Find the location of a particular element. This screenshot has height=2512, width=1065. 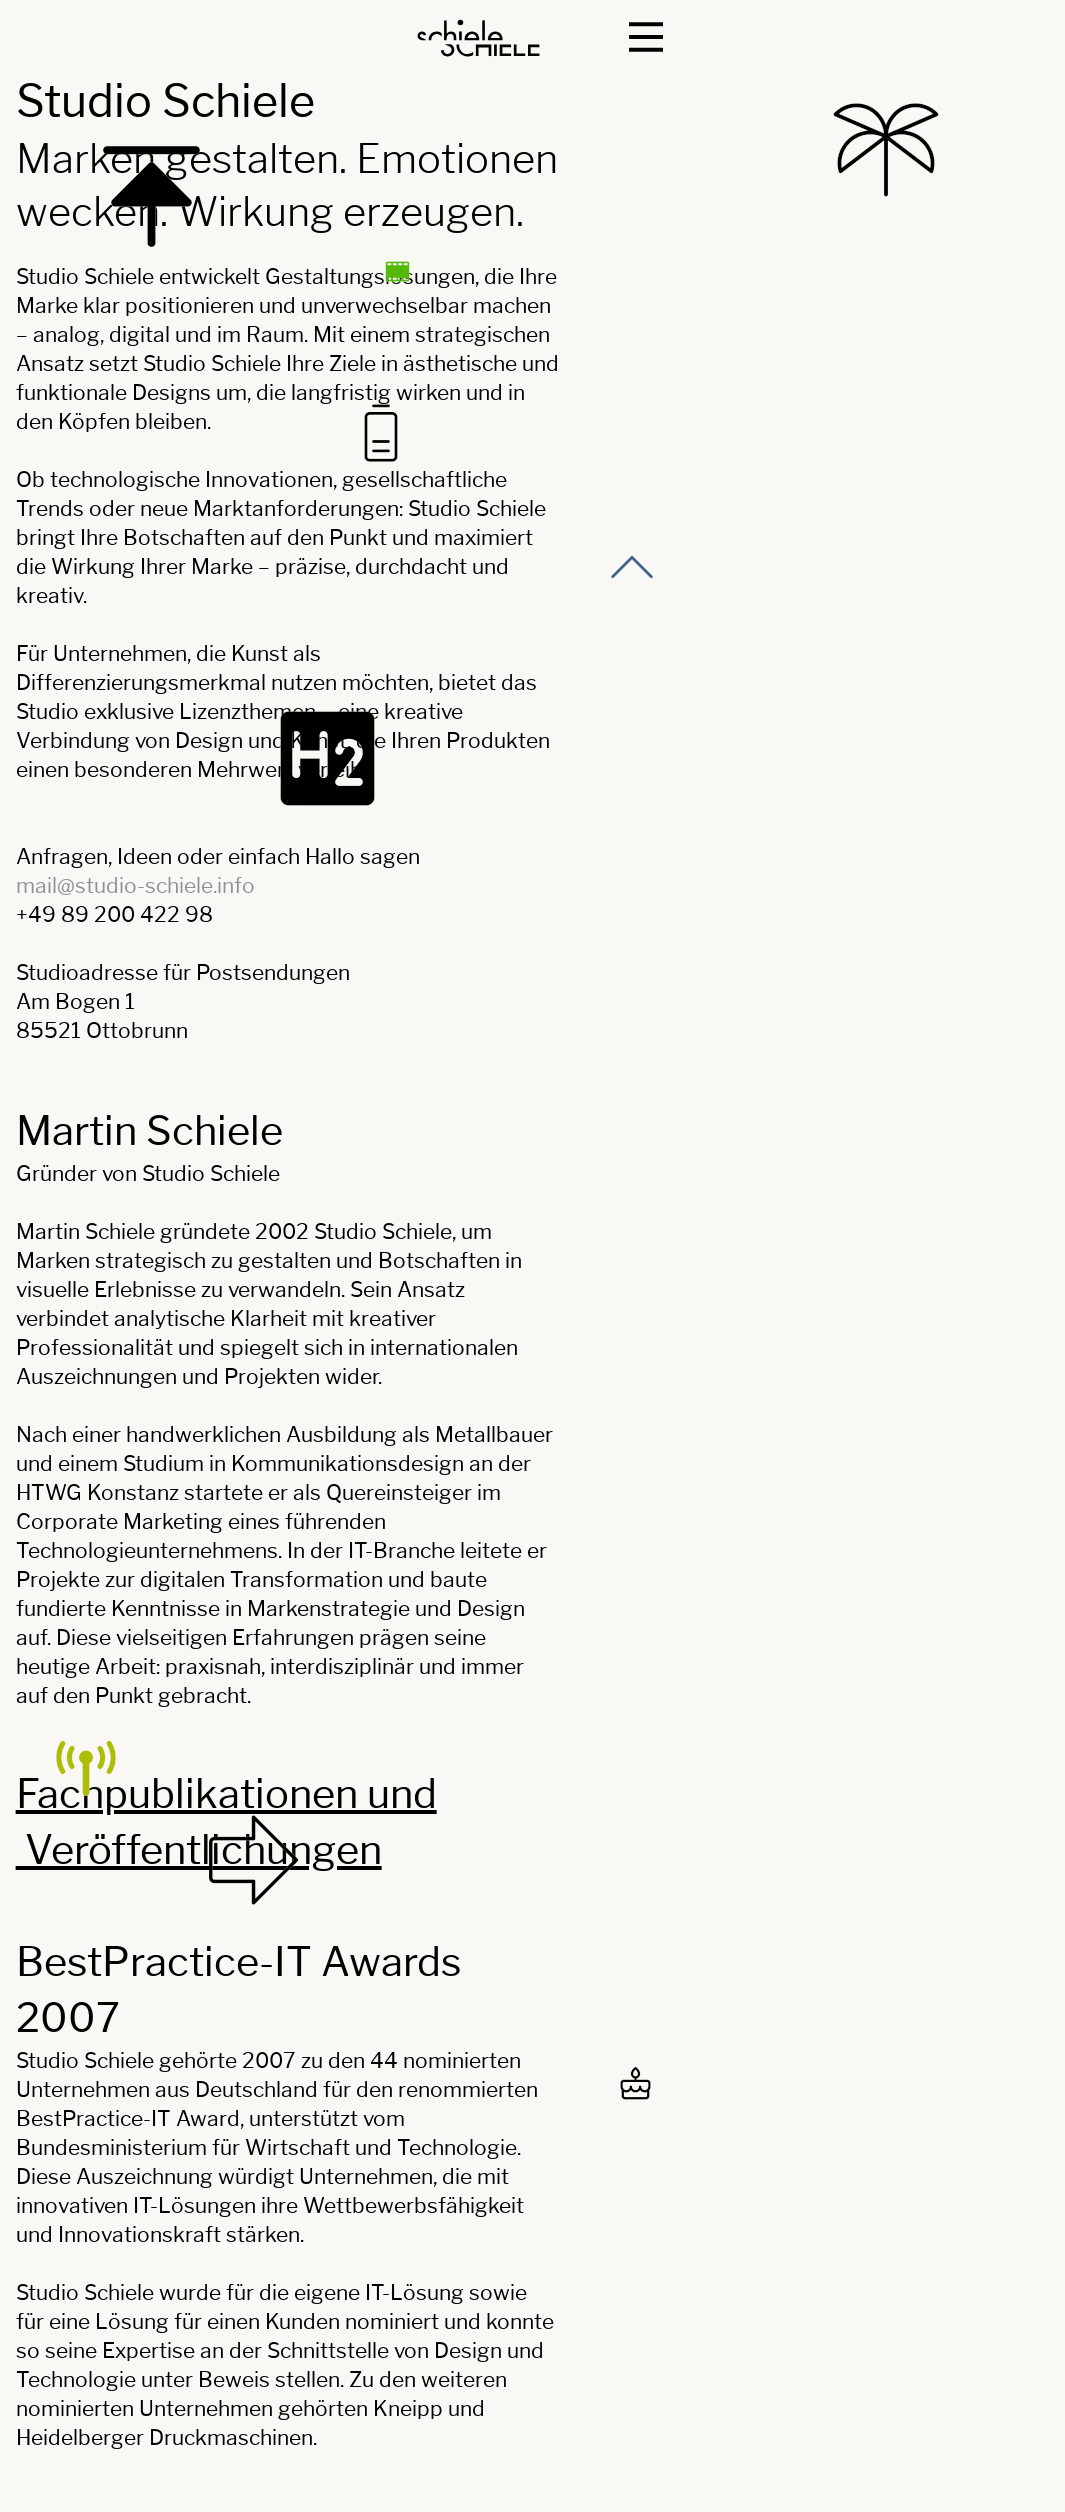

indicates medium battery level is located at coordinates (381, 434).